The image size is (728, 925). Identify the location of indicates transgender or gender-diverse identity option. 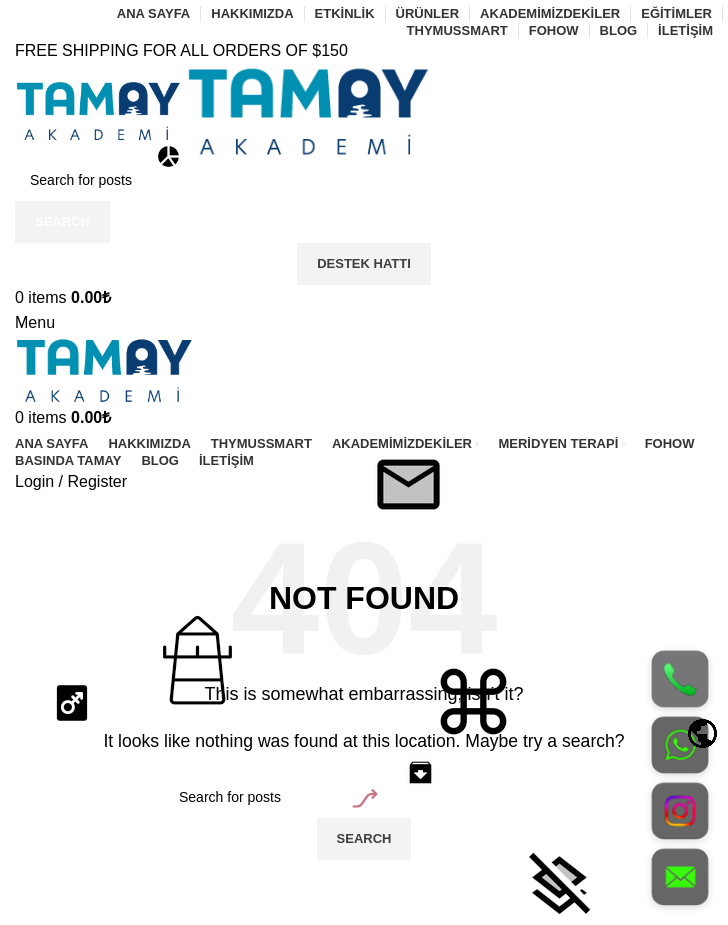
(72, 703).